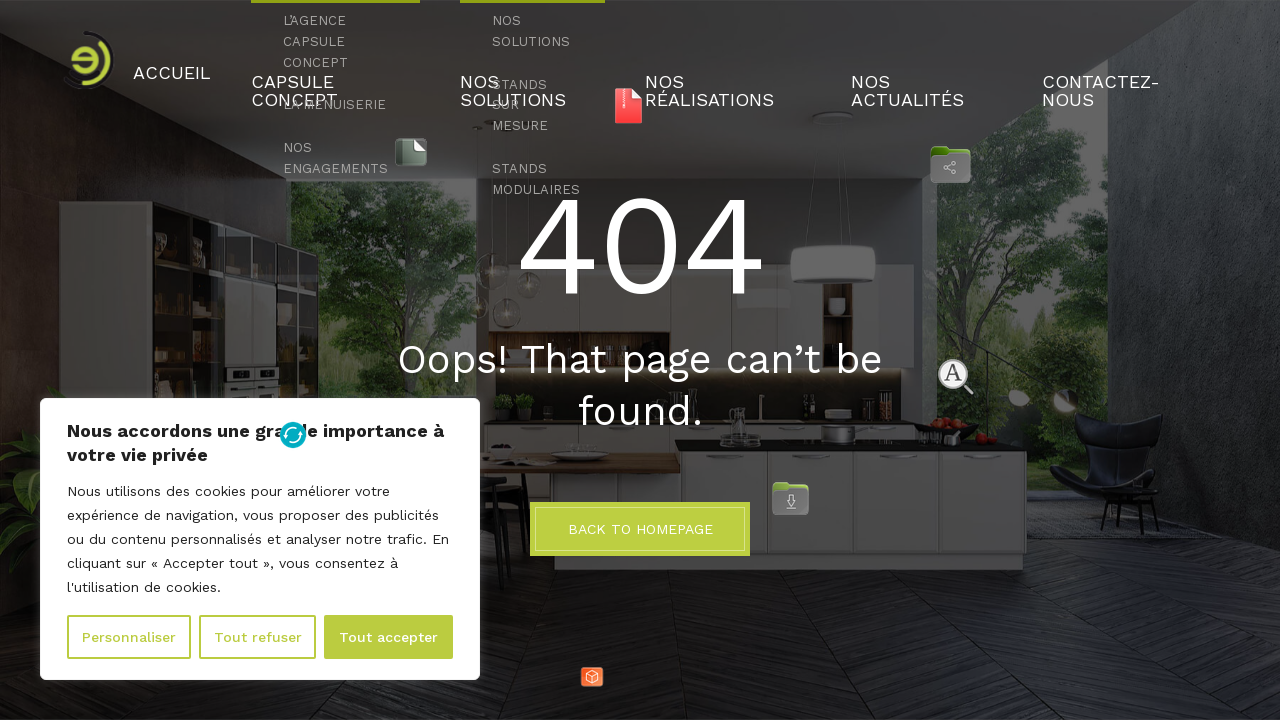 The height and width of the screenshot is (720, 1280). Describe the element at coordinates (592, 676) in the screenshot. I see `a binary STL 3D model file` at that location.